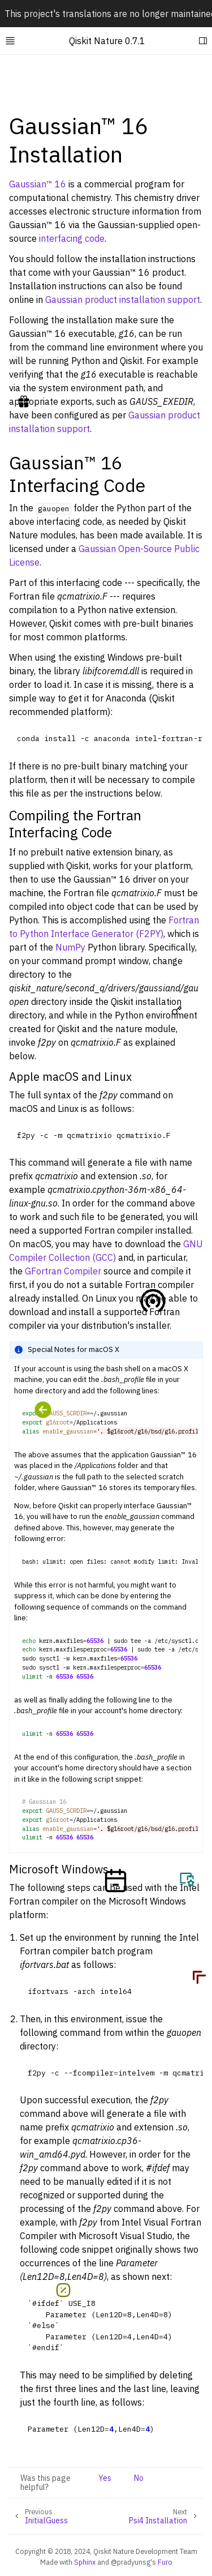 This screenshot has height=2576, width=212. I want to click on favorite or star a connected device, so click(187, 1878).